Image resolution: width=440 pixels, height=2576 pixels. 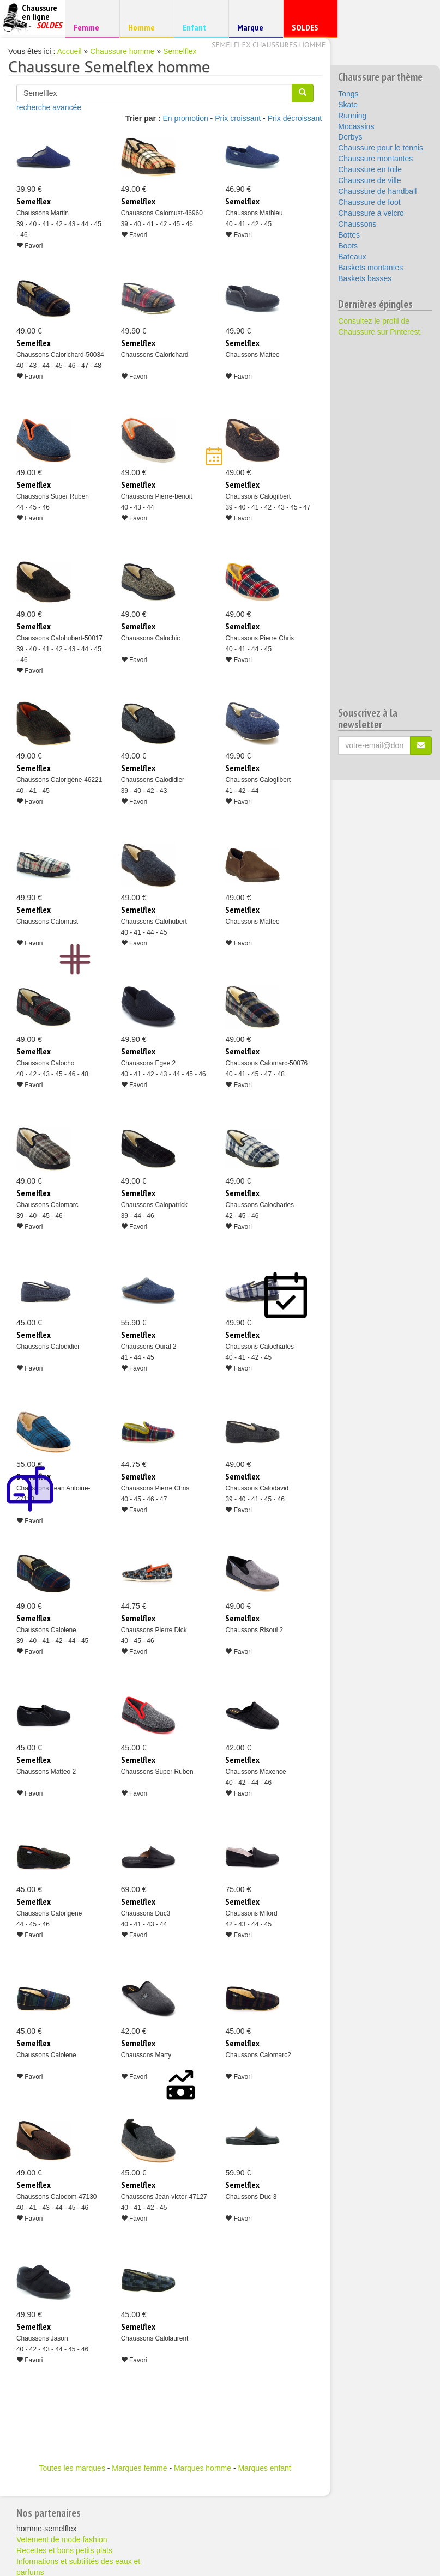 I want to click on apply golden ratio grid overlay, so click(x=75, y=959).